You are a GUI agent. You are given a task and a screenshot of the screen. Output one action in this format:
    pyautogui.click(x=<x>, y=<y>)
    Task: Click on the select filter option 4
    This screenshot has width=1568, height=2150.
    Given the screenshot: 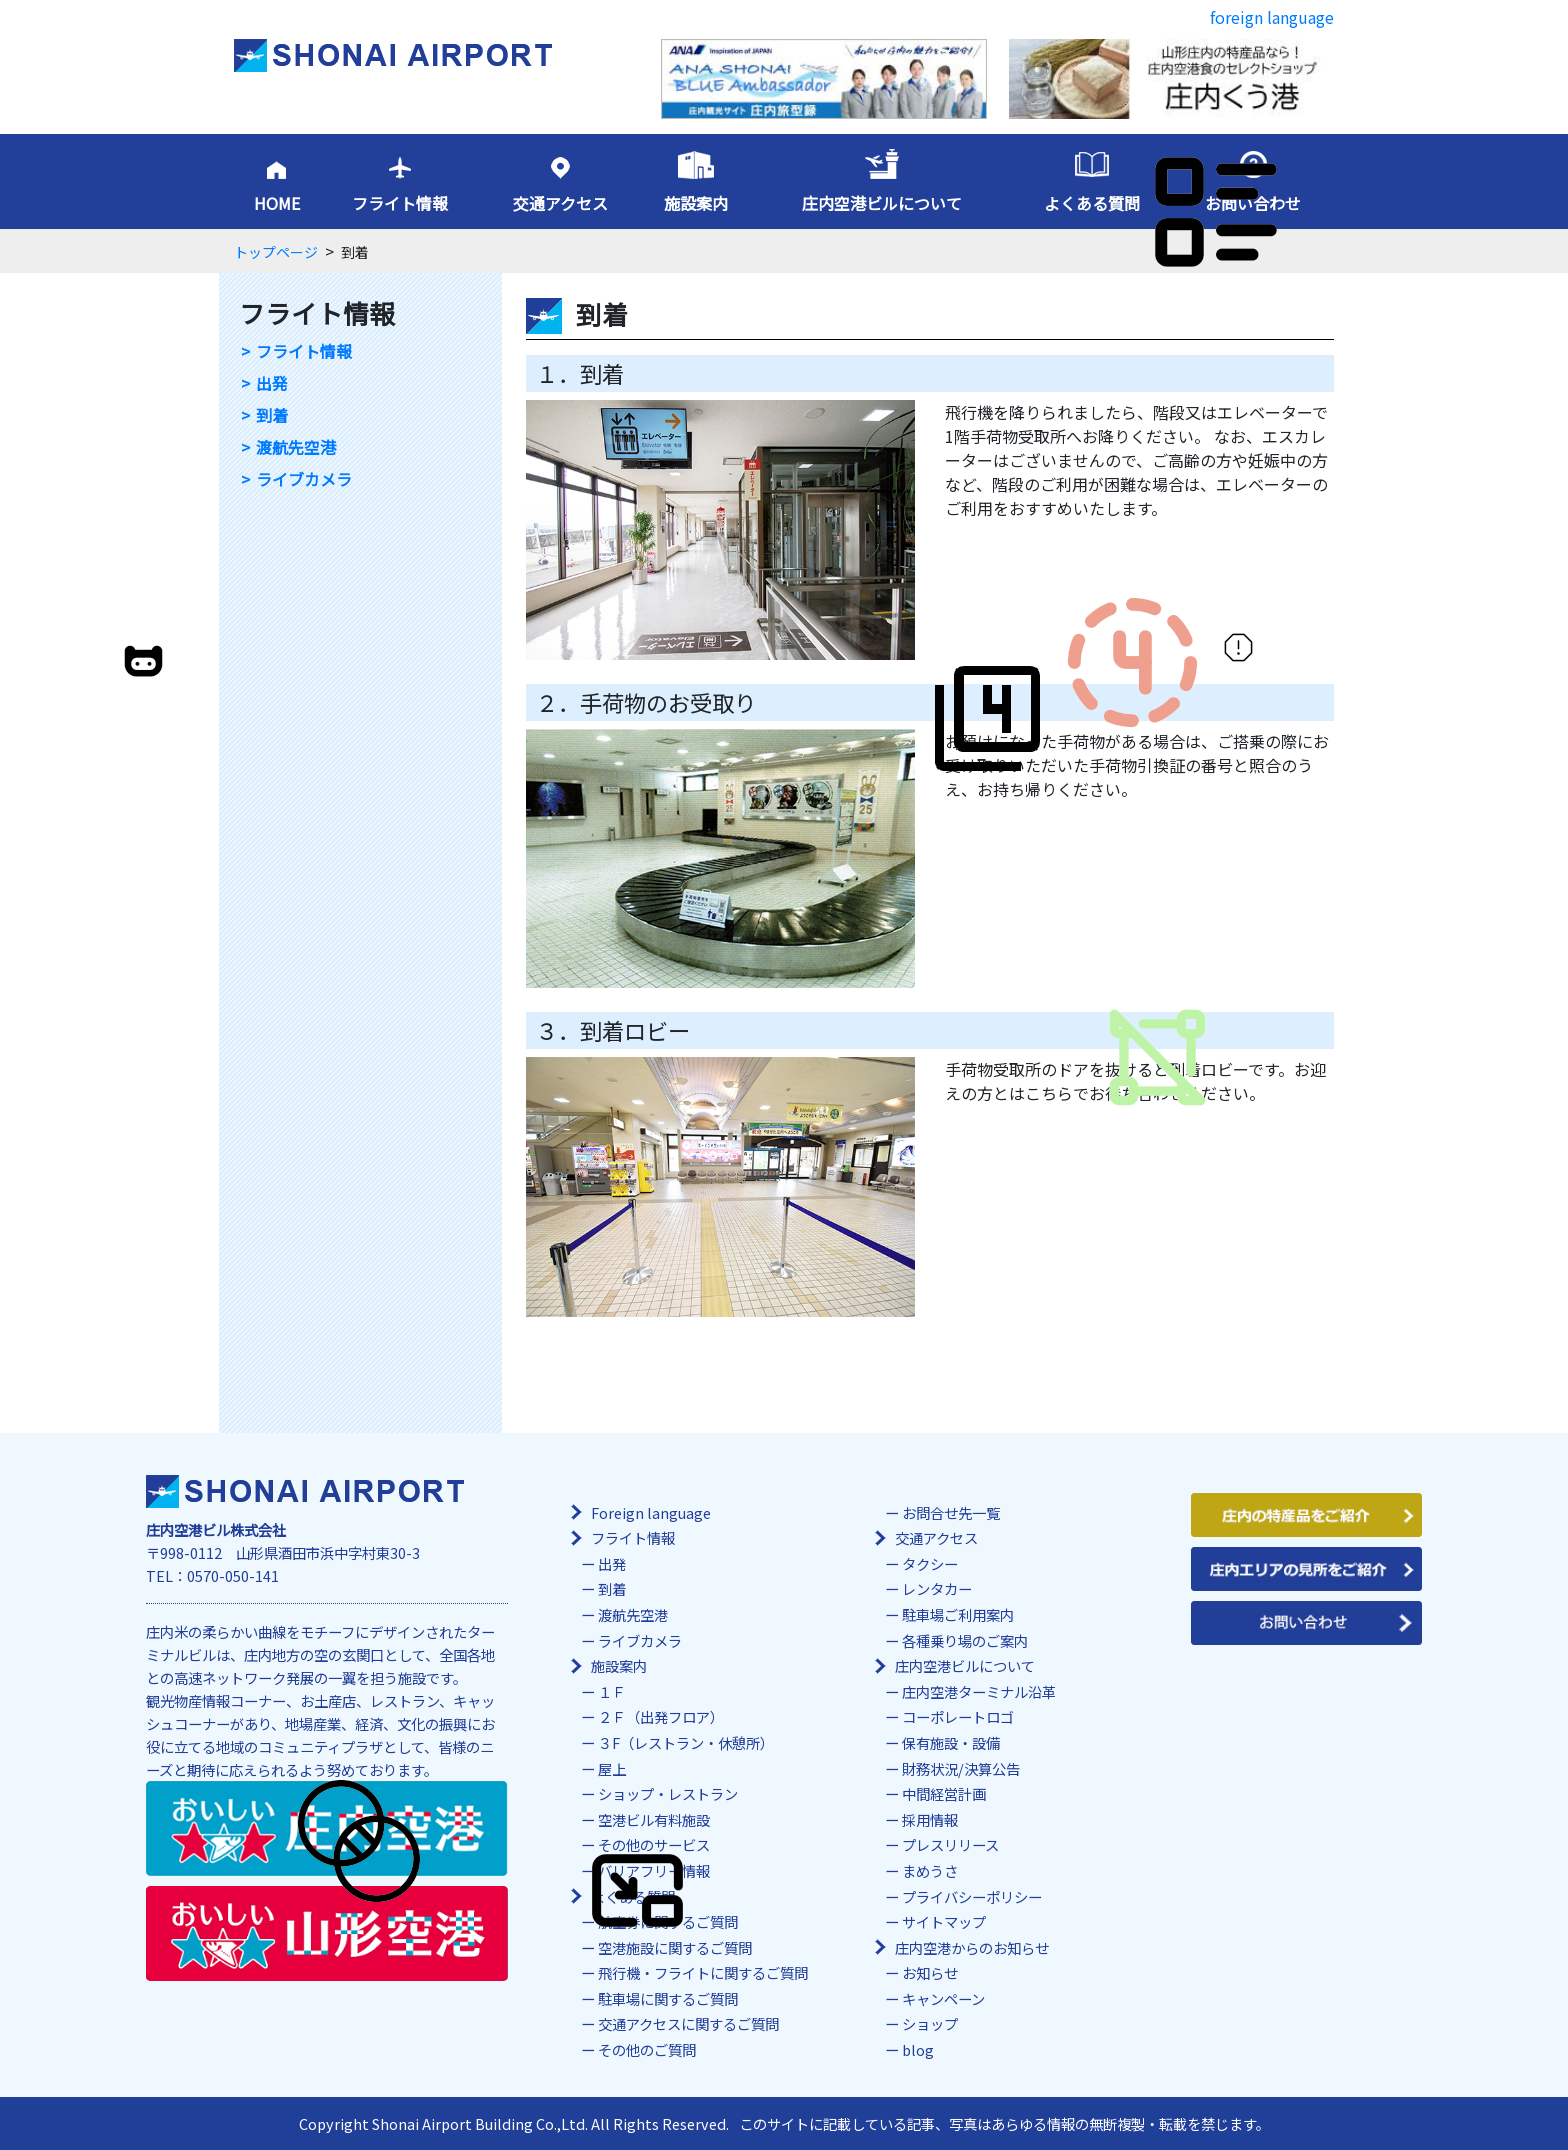 What is the action you would take?
    pyautogui.click(x=987, y=718)
    